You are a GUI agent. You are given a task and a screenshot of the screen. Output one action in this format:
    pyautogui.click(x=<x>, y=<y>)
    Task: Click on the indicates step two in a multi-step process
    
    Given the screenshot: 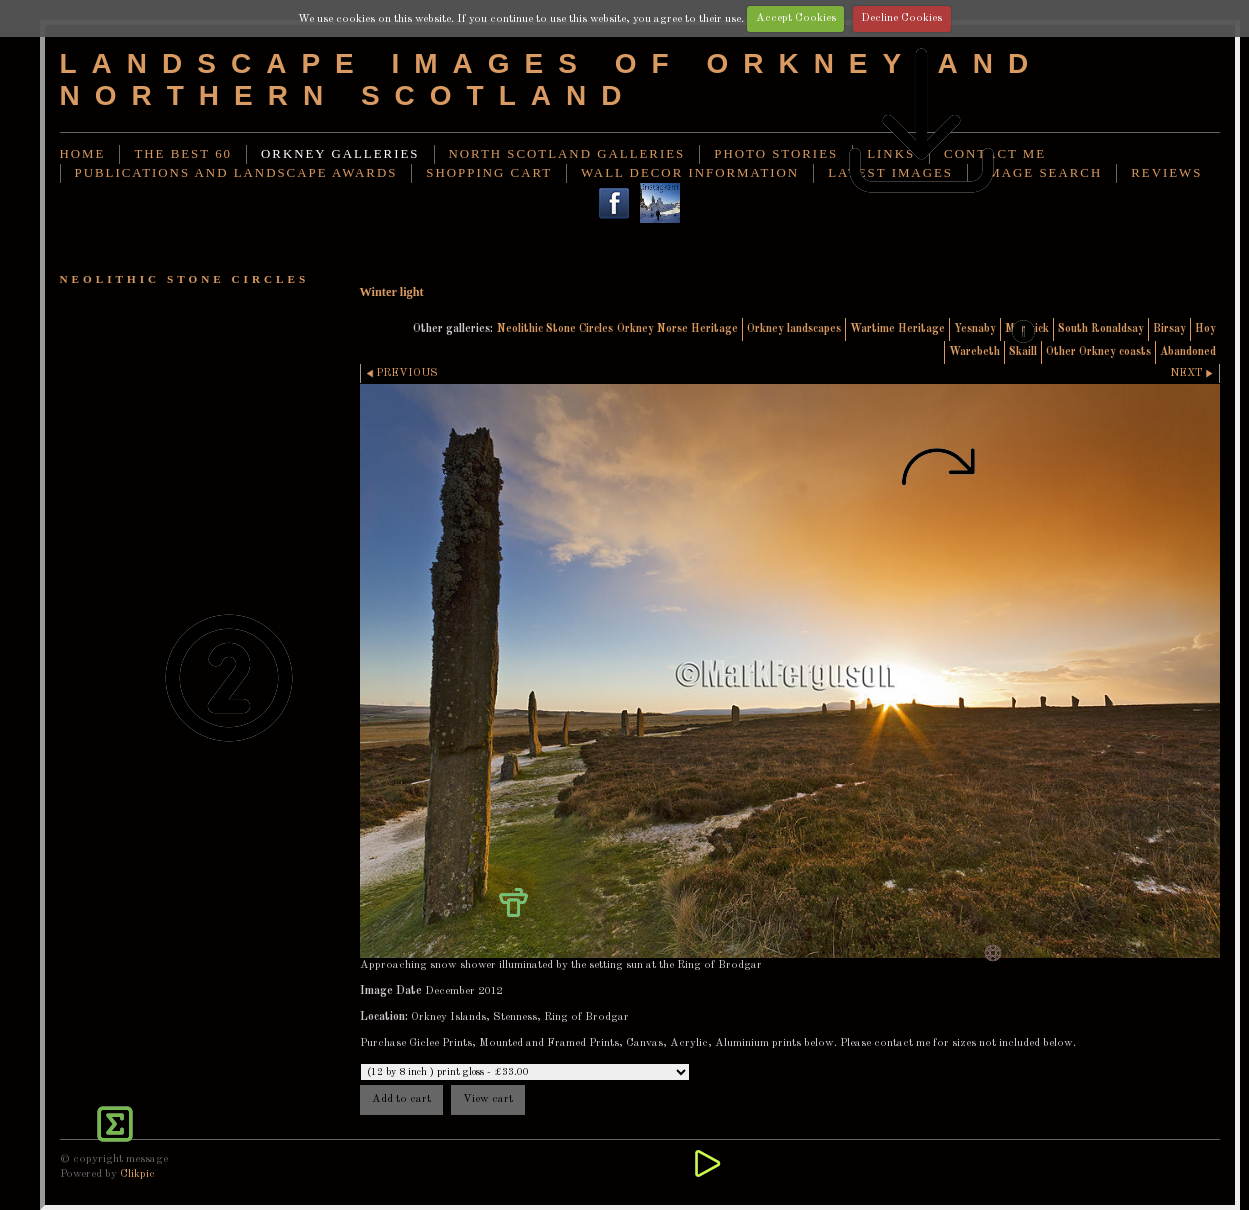 What is the action you would take?
    pyautogui.click(x=229, y=678)
    